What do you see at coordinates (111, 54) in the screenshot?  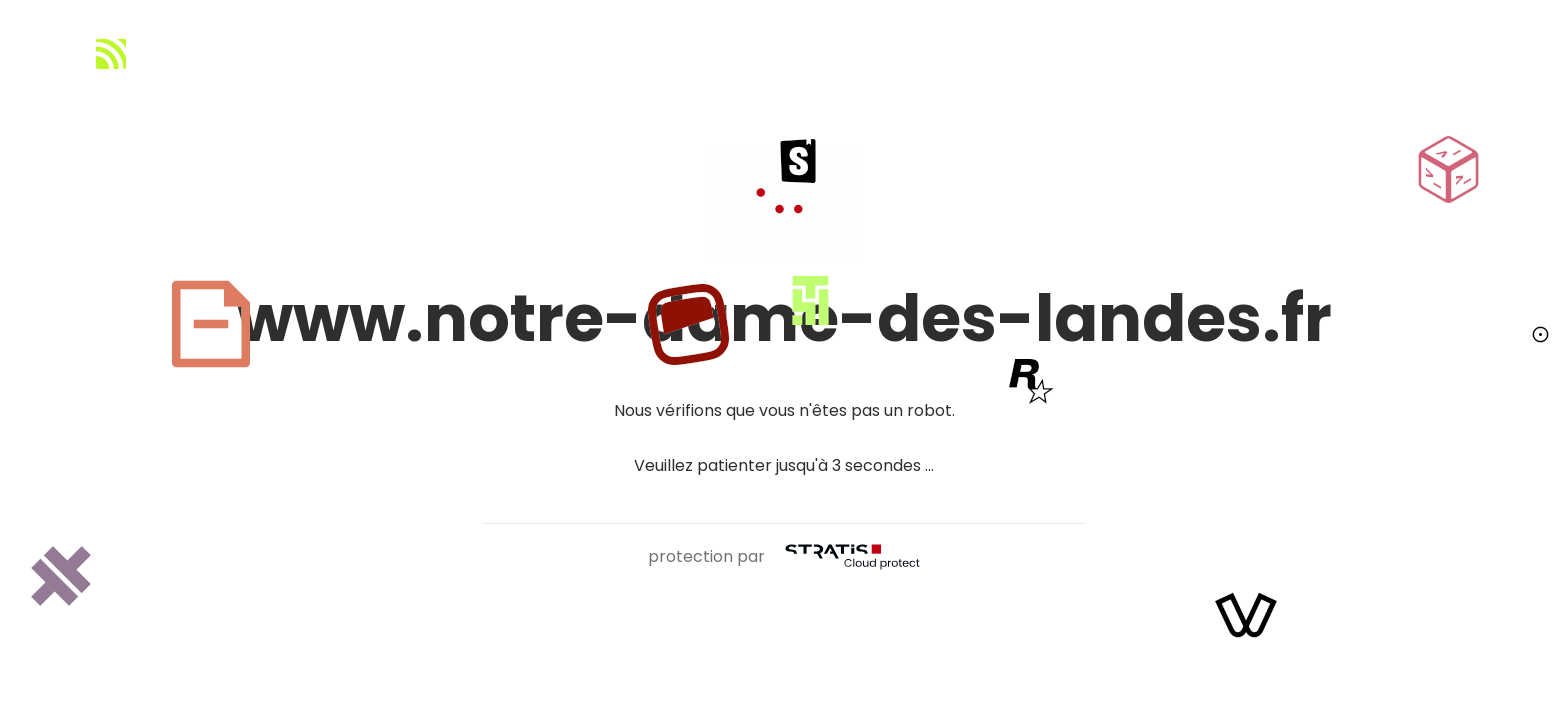 I see `MQTT protocol or messaging service integration` at bounding box center [111, 54].